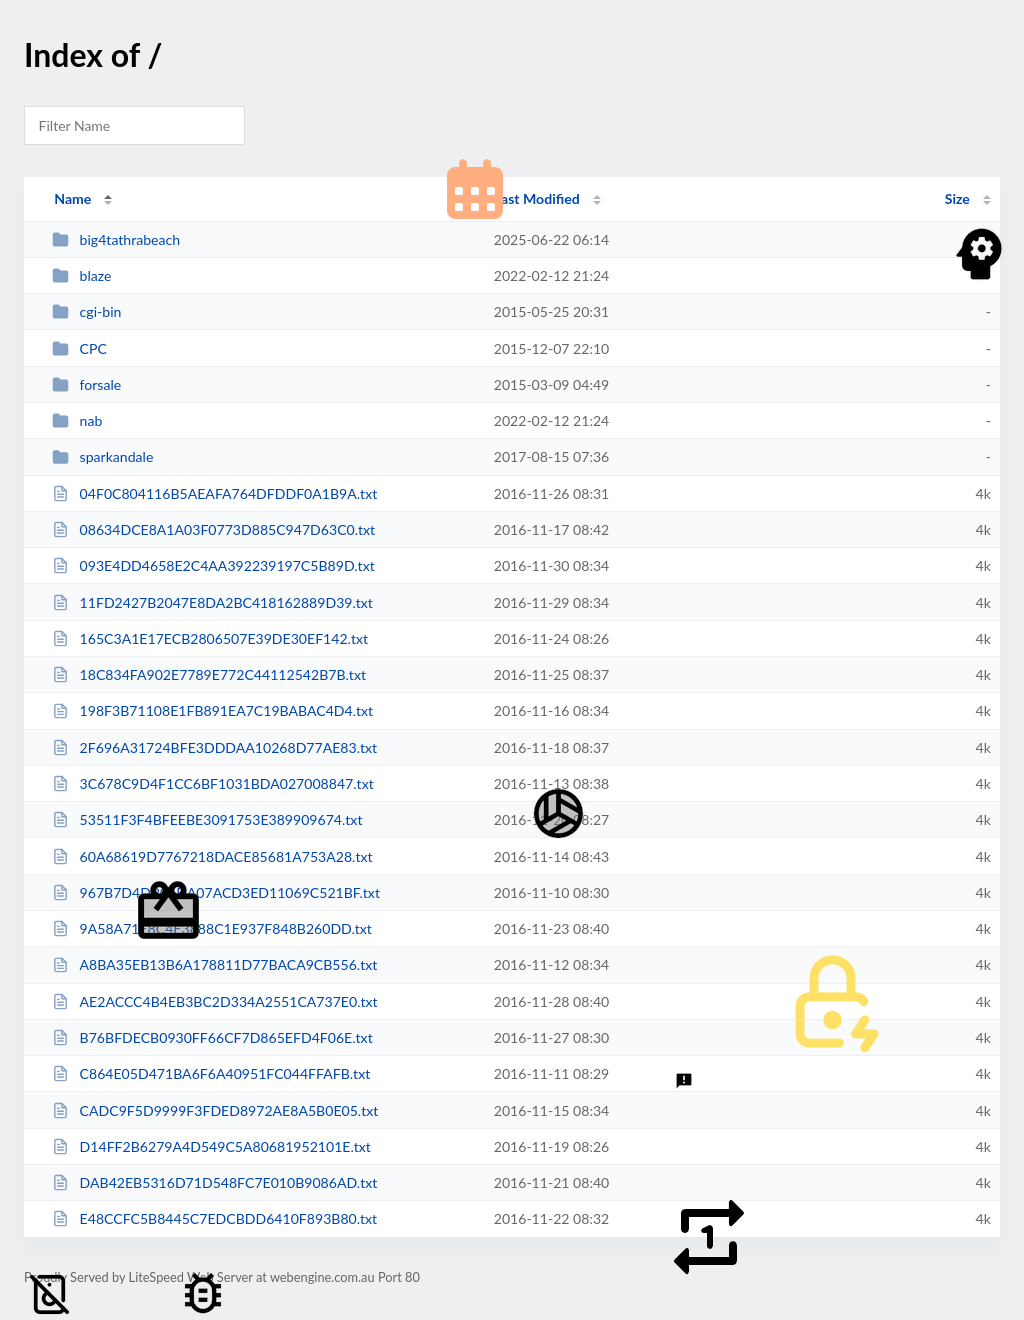 This screenshot has width=1024, height=1320. I want to click on indicates encrypted or secure connection, so click(832, 1001).